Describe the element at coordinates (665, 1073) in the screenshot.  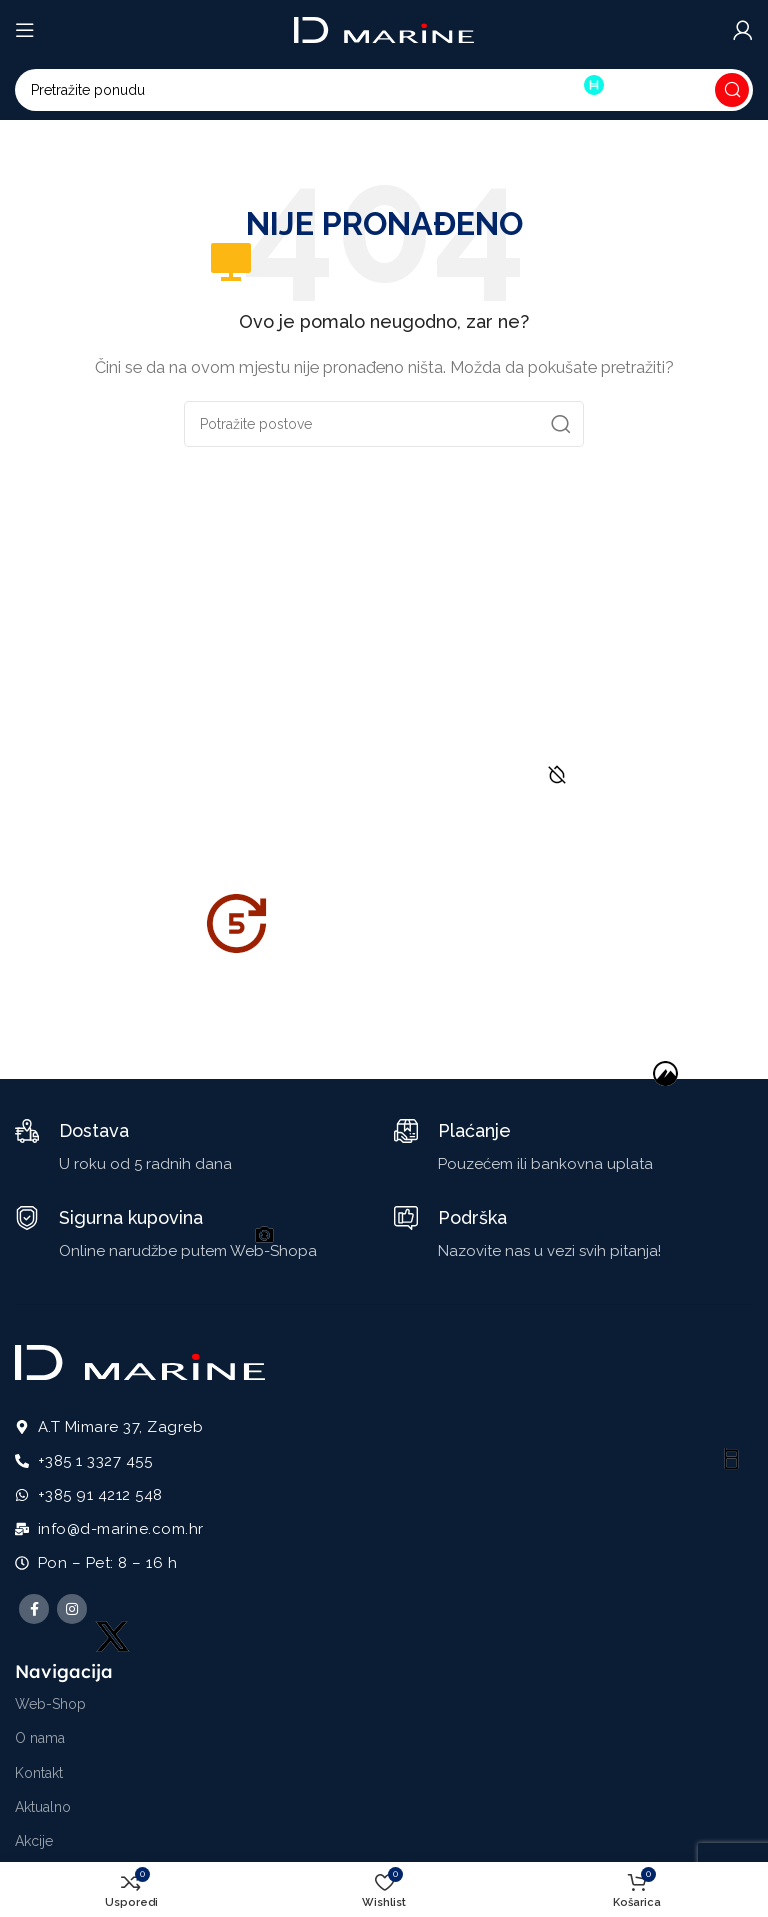
I see `cinnamon desktop environment logo` at that location.